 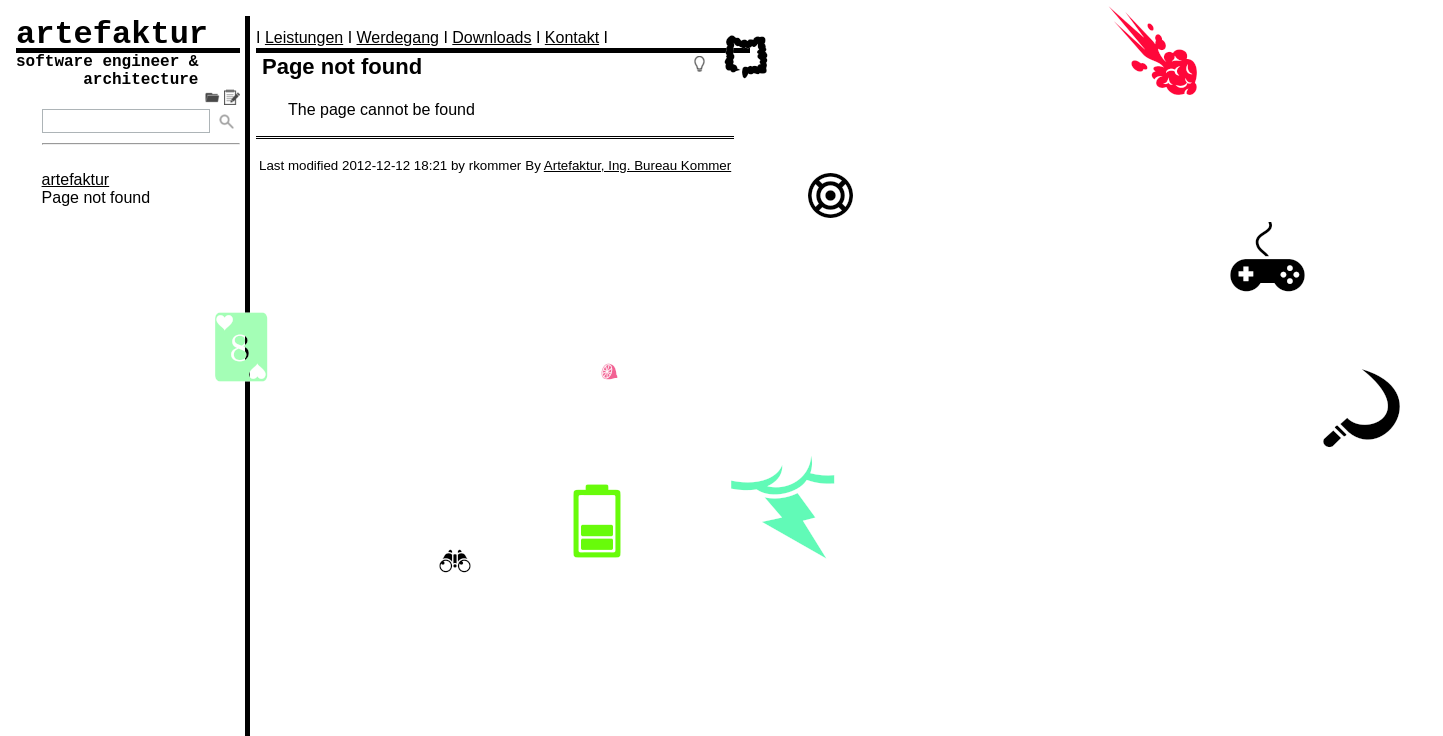 I want to click on indicates digestive or gastrointestinal health tracking, so click(x=745, y=56).